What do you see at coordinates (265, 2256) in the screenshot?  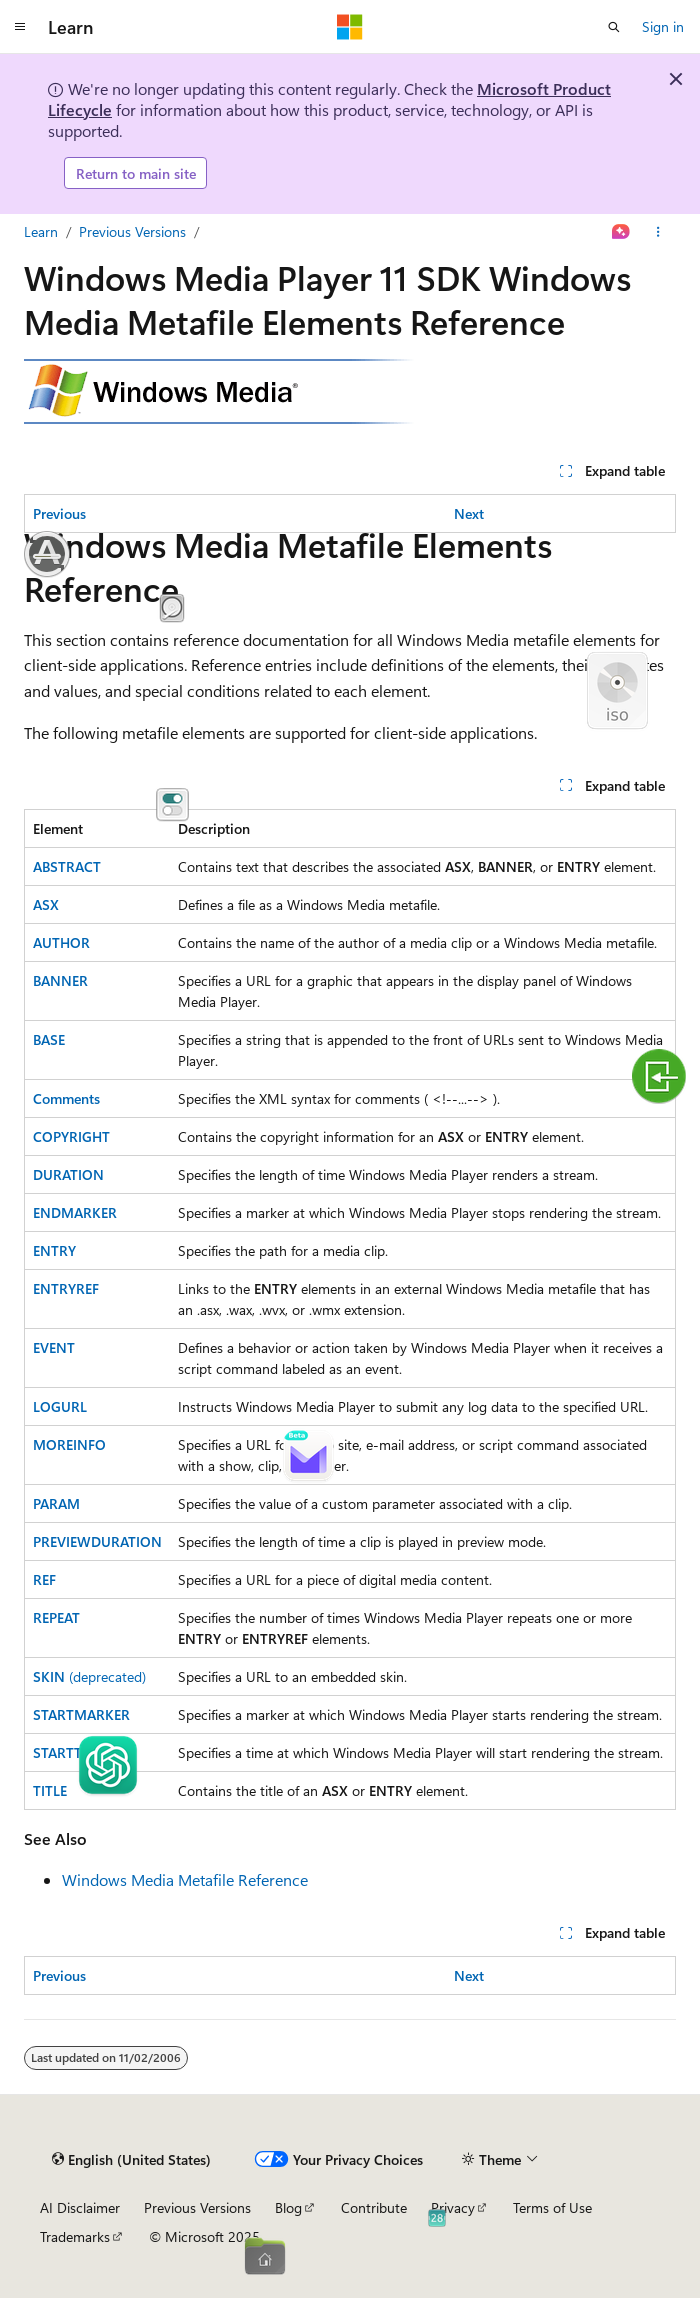 I see `access your home folder` at bounding box center [265, 2256].